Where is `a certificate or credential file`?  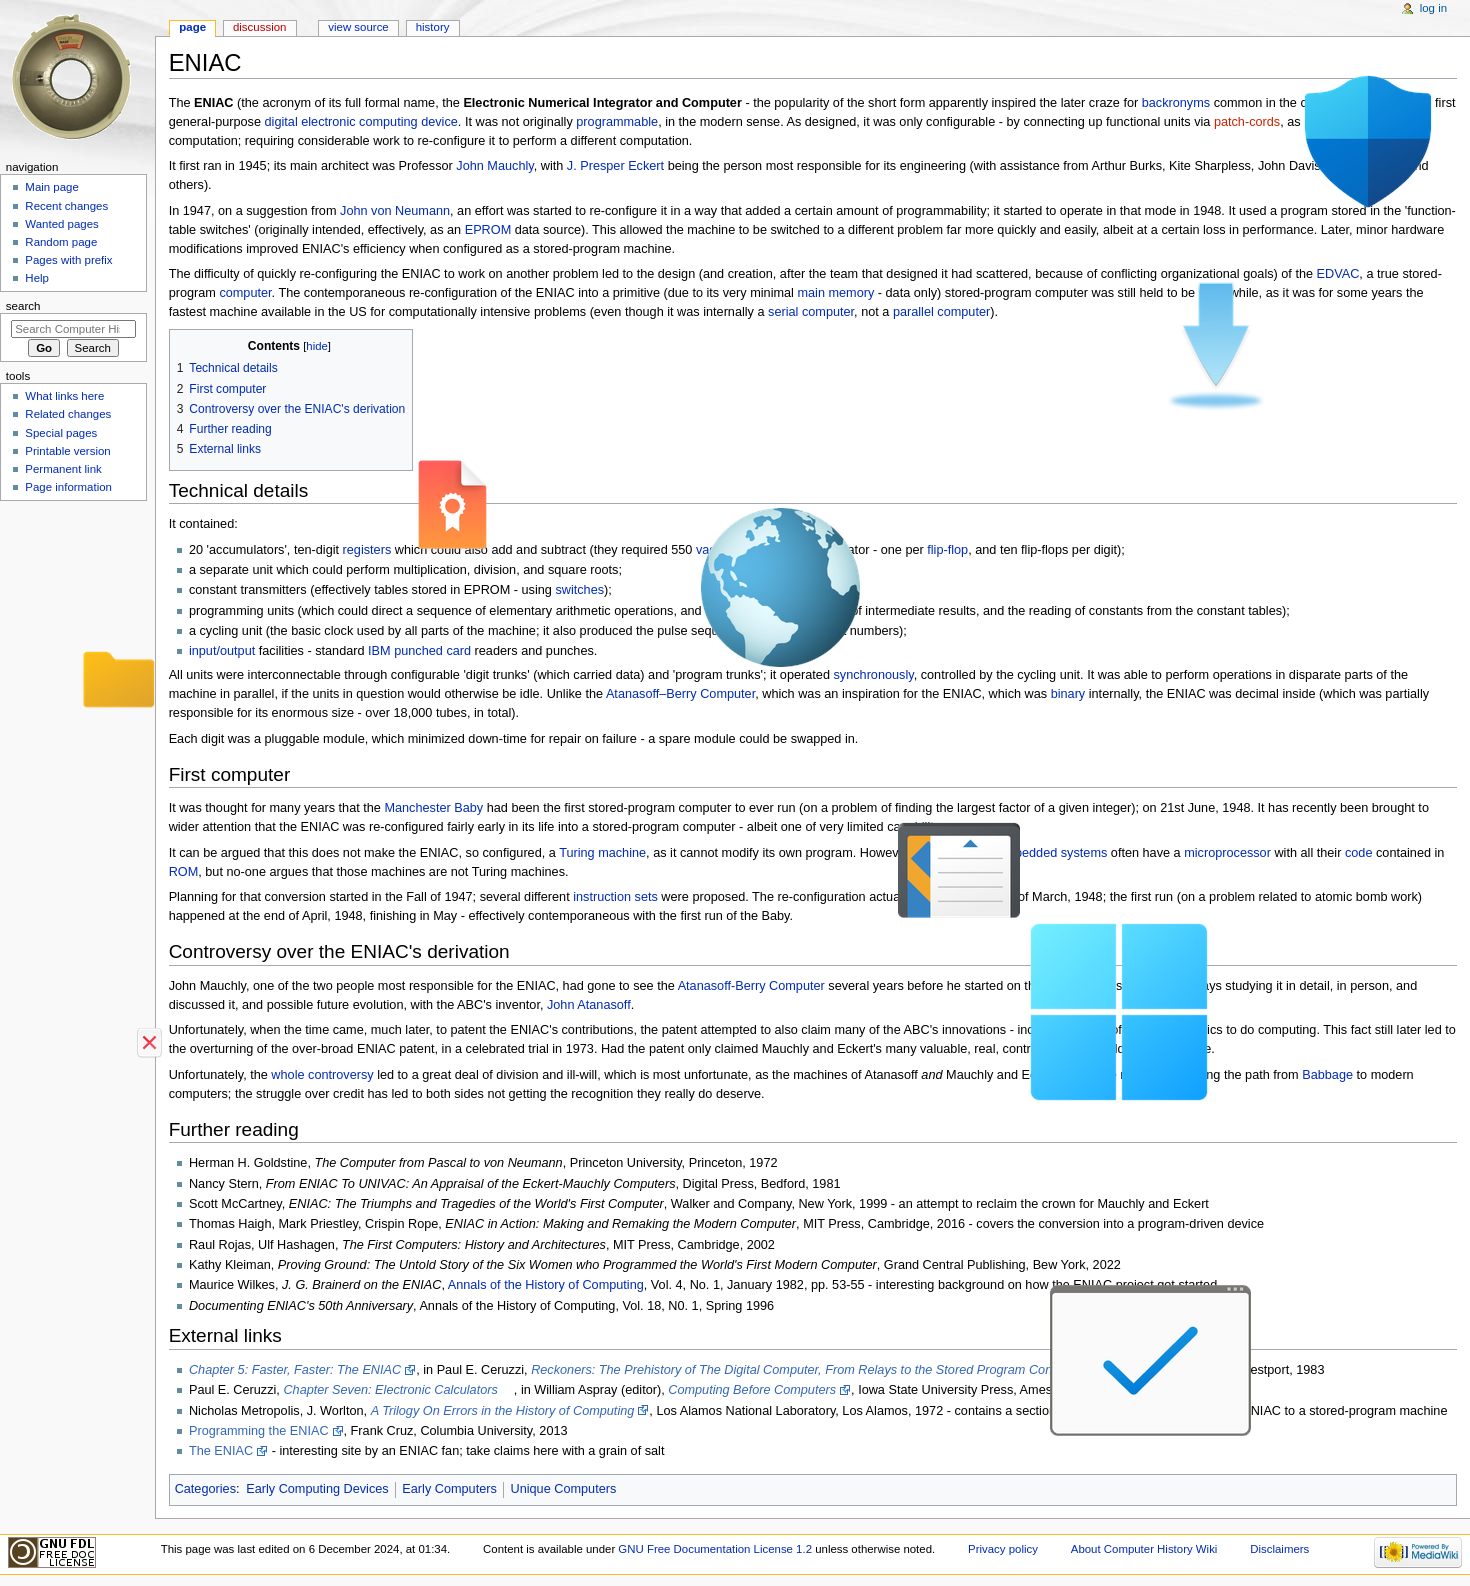
a certificate or credential file is located at coordinates (452, 504).